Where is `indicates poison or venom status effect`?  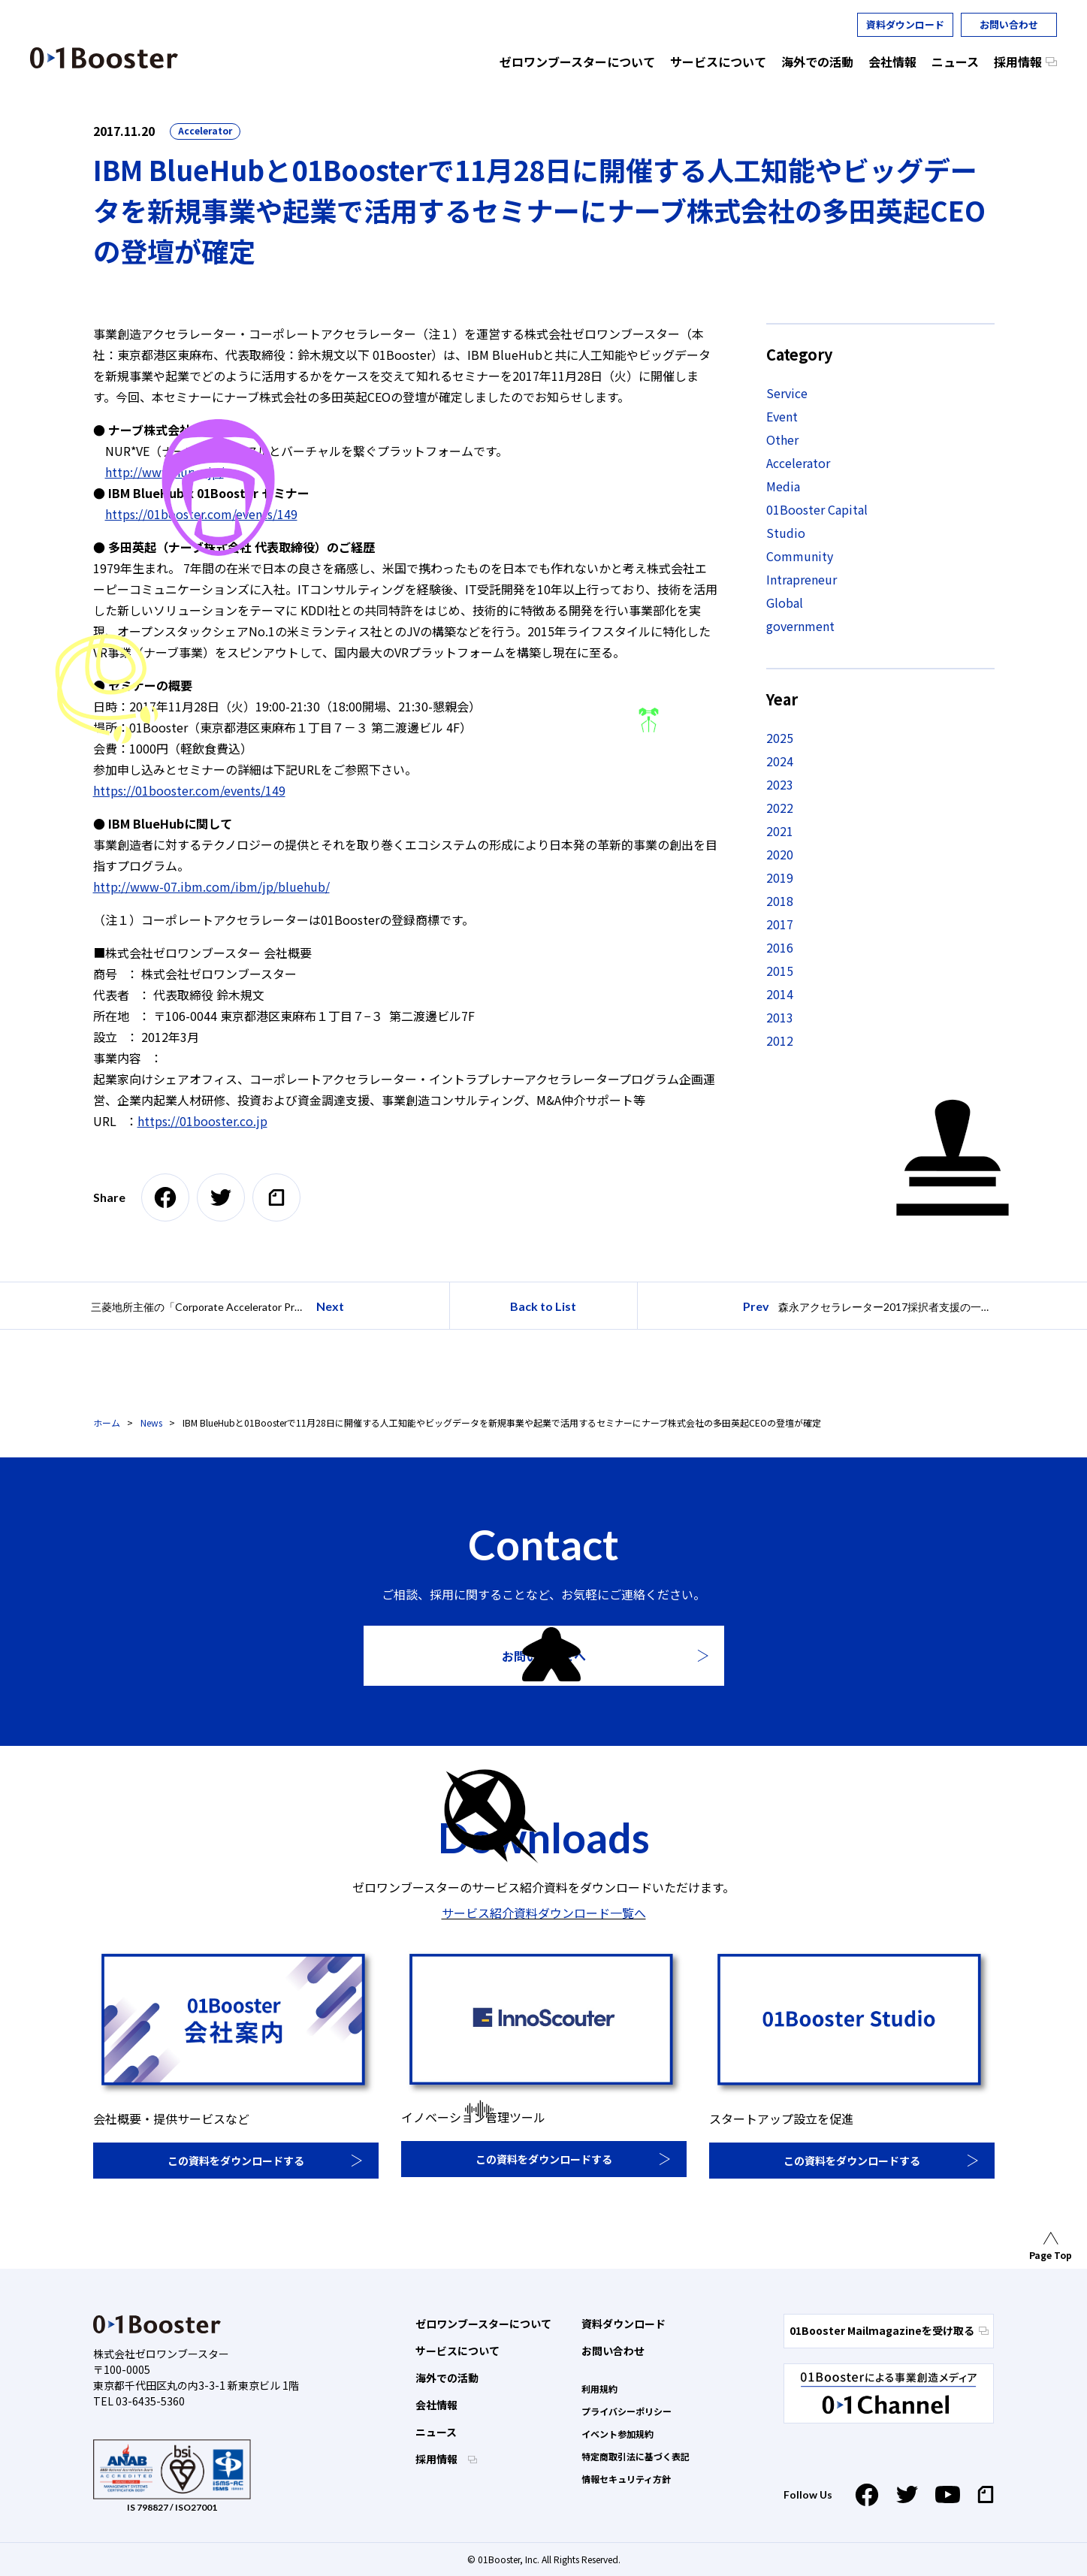
indicates poison or venom status effect is located at coordinates (219, 487).